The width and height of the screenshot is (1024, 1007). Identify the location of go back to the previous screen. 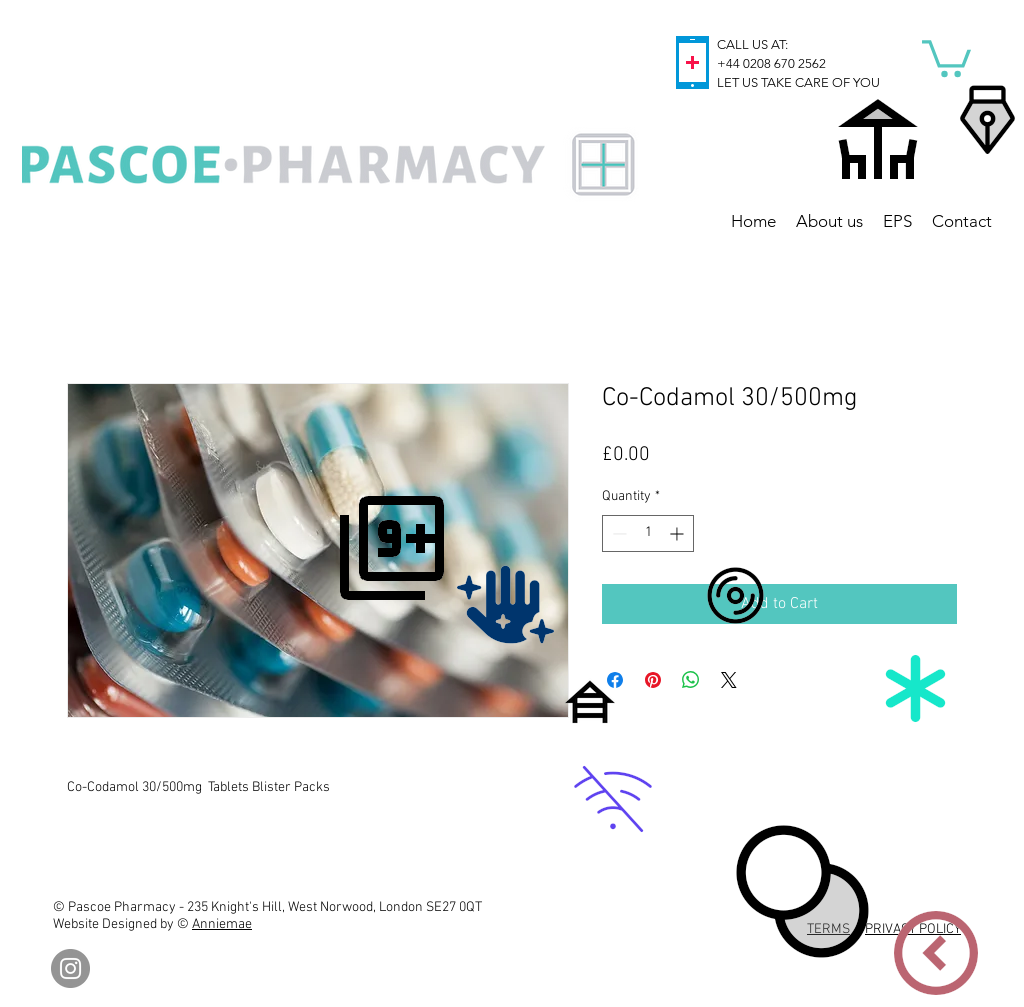
(936, 953).